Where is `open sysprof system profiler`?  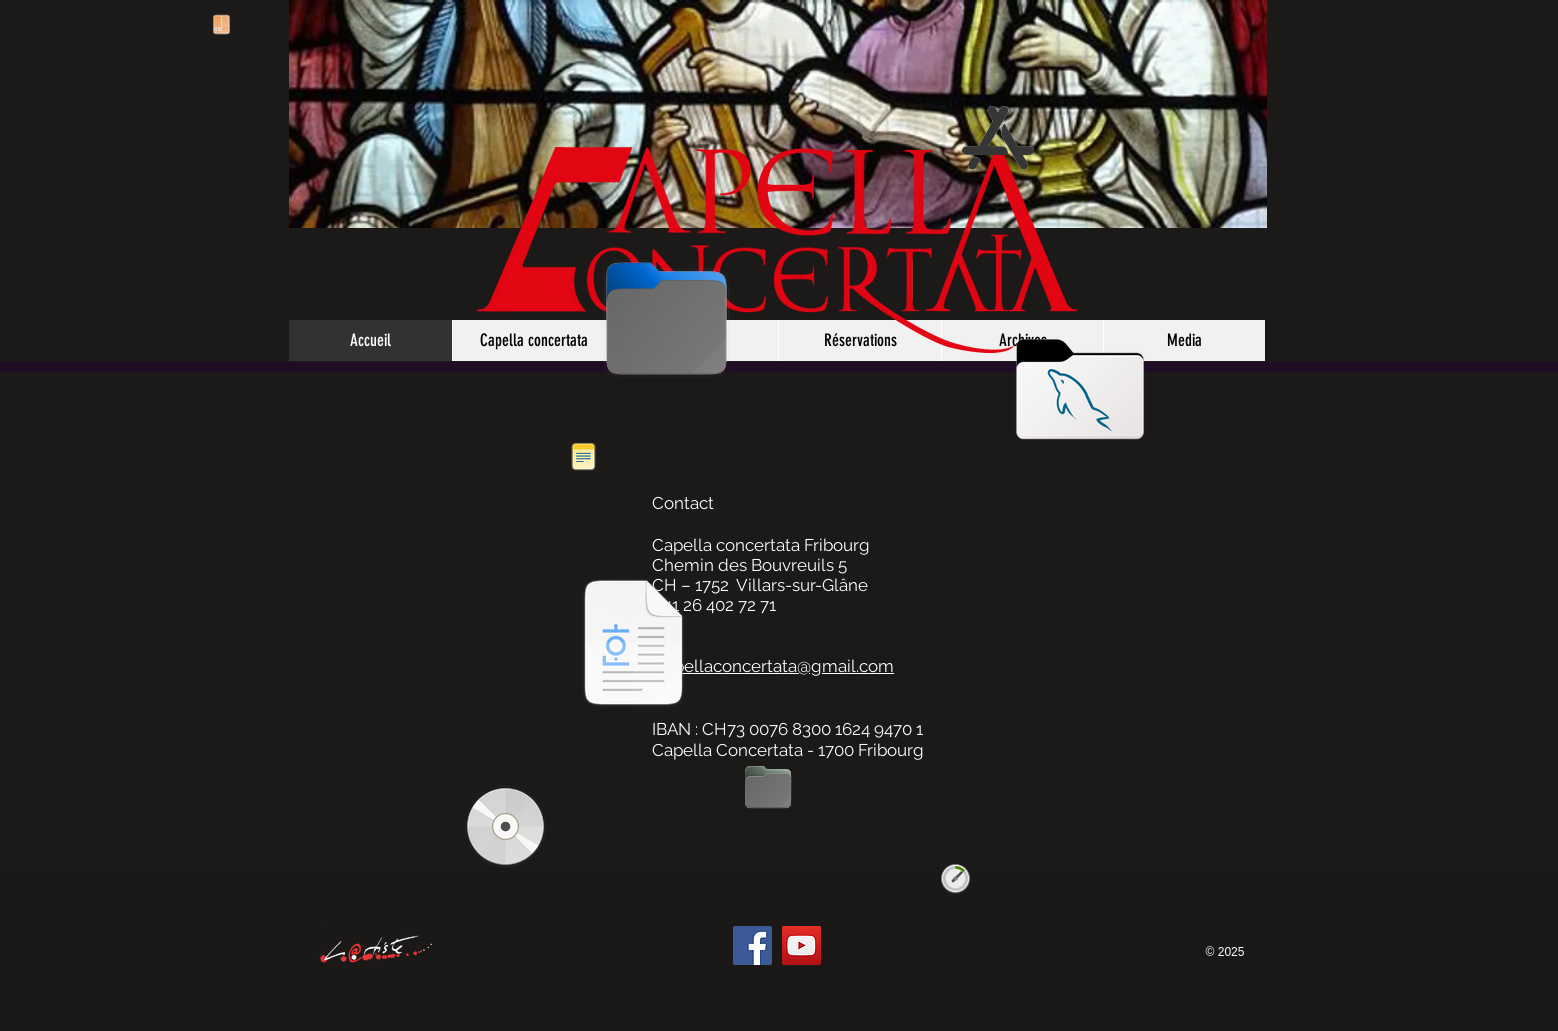
open sysprof system profiler is located at coordinates (955, 878).